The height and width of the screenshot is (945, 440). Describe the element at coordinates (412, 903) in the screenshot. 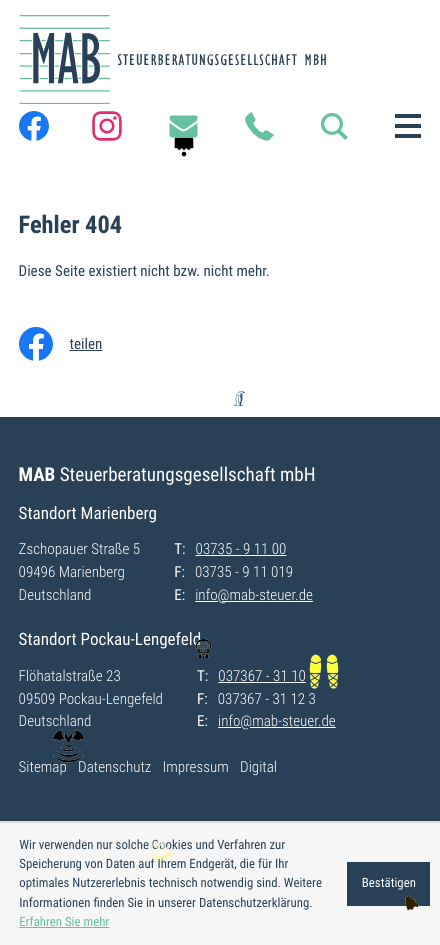

I see `select Bolivia as your country or region` at that location.